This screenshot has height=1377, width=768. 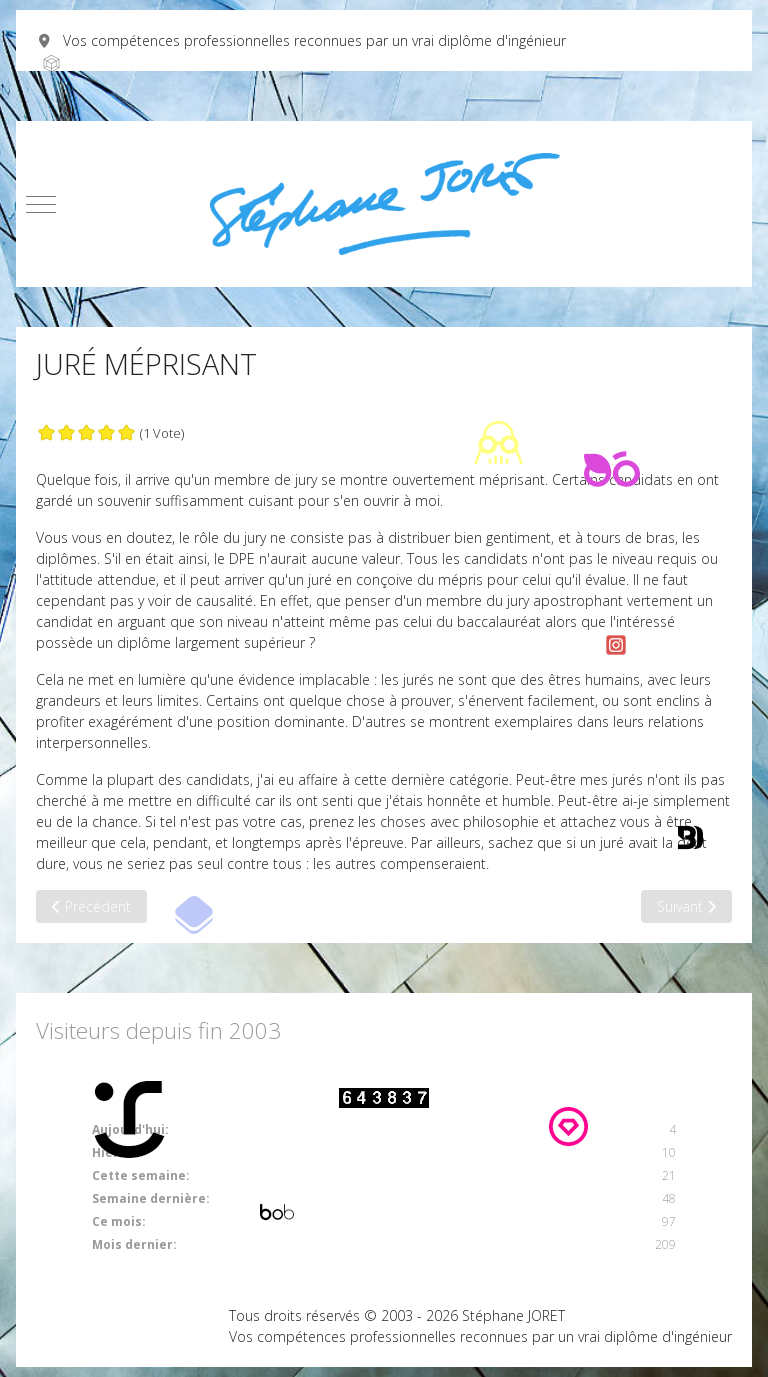 What do you see at coordinates (498, 442) in the screenshot?
I see `toggle dark mode extension` at bounding box center [498, 442].